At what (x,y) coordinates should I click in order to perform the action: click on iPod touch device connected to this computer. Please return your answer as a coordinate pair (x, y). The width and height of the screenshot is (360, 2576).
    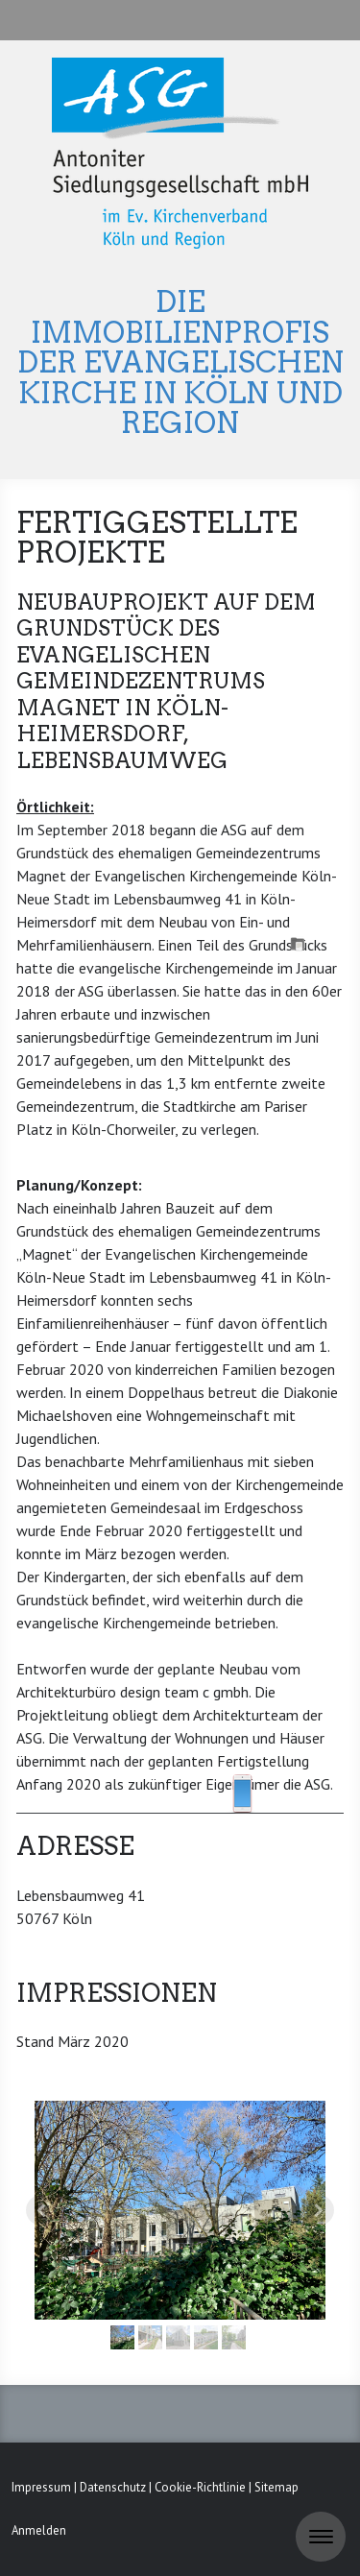
    Looking at the image, I should click on (242, 1794).